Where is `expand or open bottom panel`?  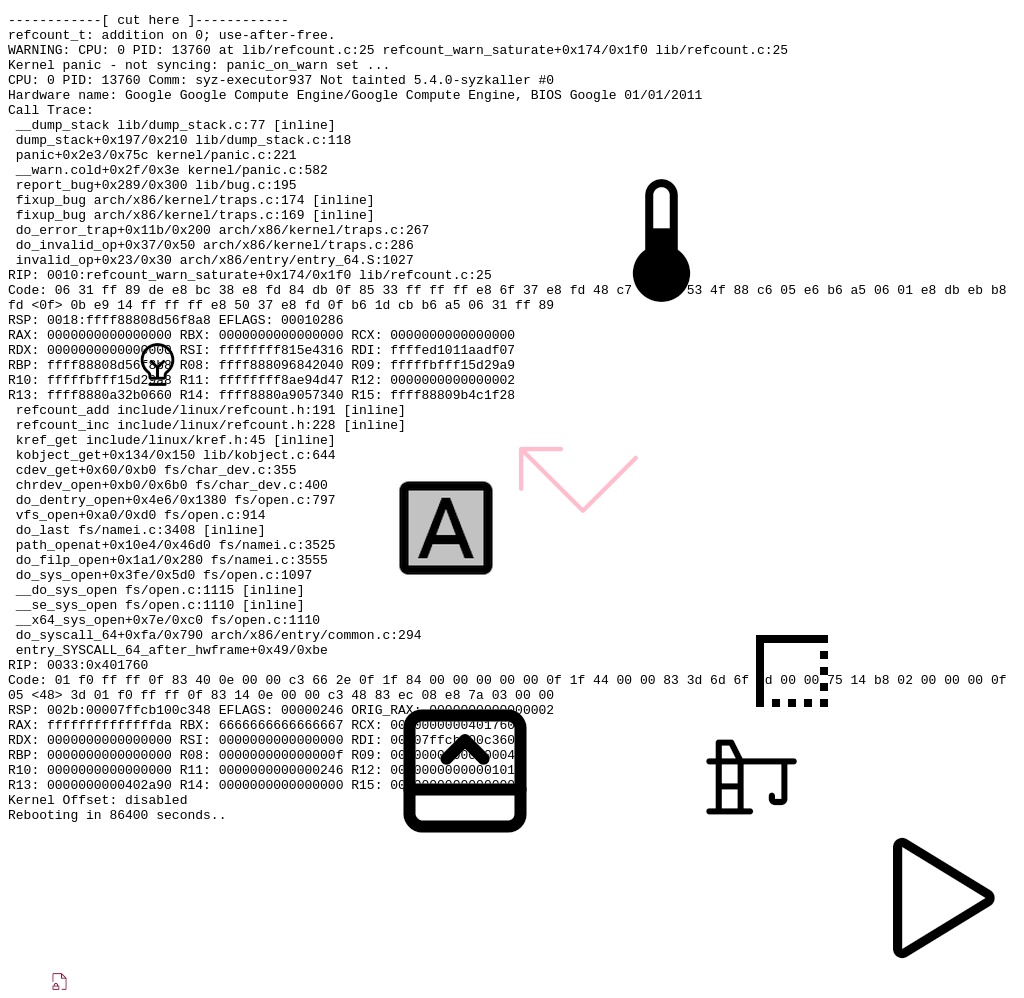 expand or open bottom panel is located at coordinates (465, 771).